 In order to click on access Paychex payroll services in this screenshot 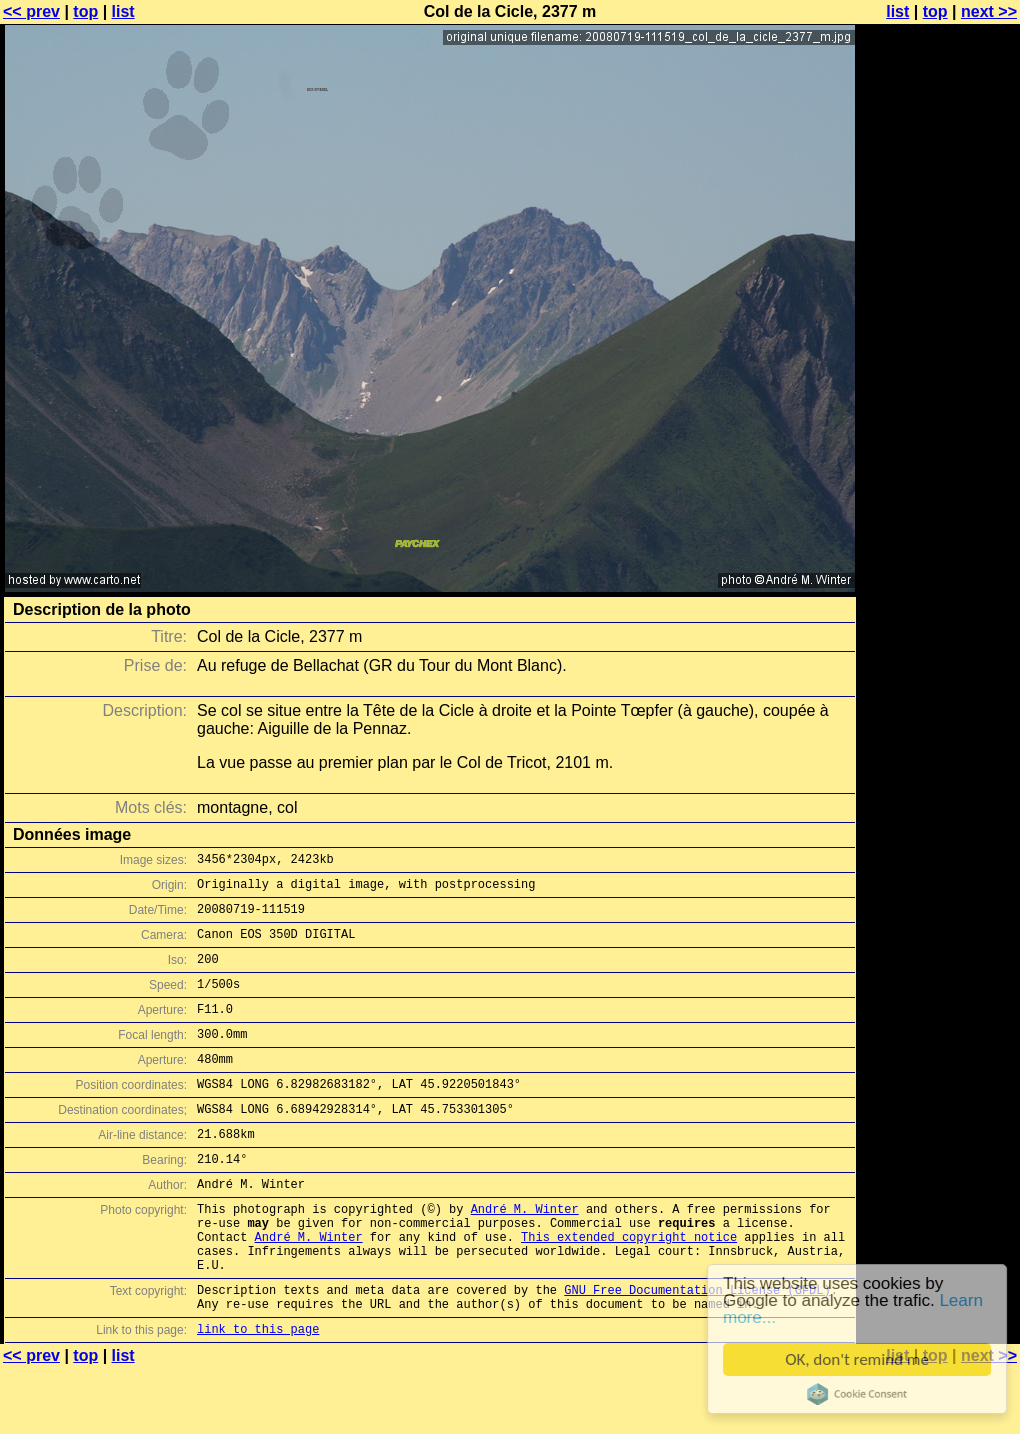, I will do `click(417, 543)`.